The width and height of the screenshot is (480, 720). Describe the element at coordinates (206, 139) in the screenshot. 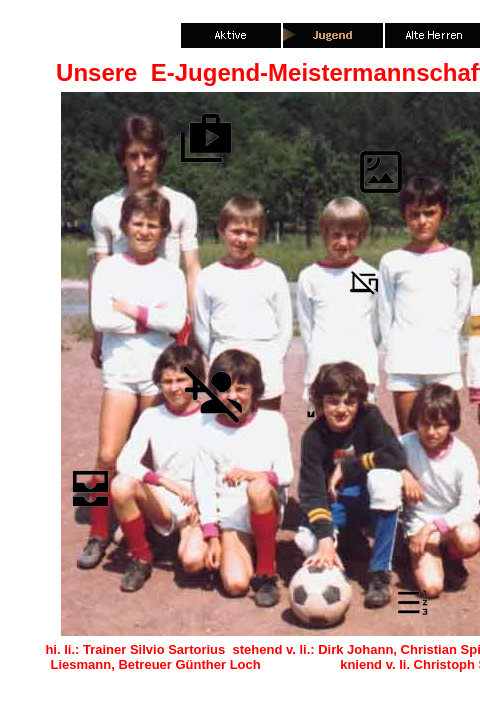

I see `access purchased video content` at that location.